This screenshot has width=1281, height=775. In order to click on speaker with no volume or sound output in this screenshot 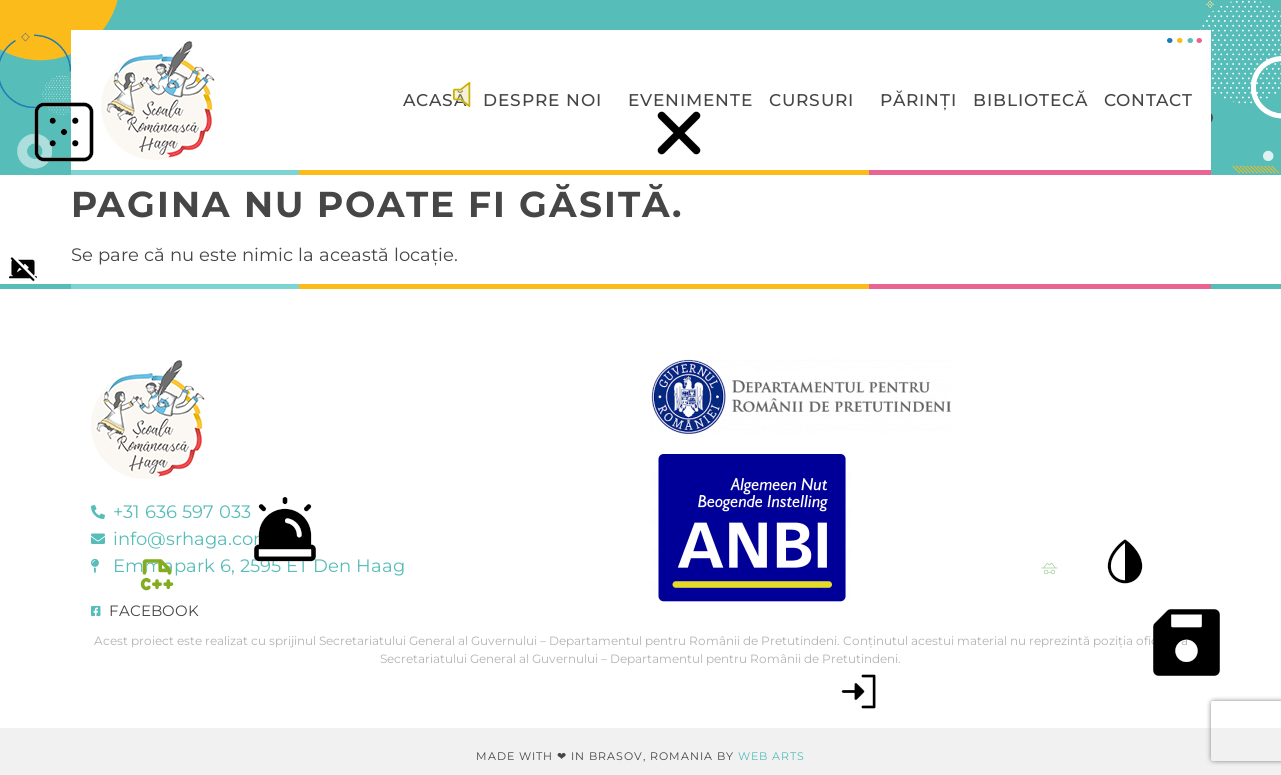, I will do `click(465, 94)`.